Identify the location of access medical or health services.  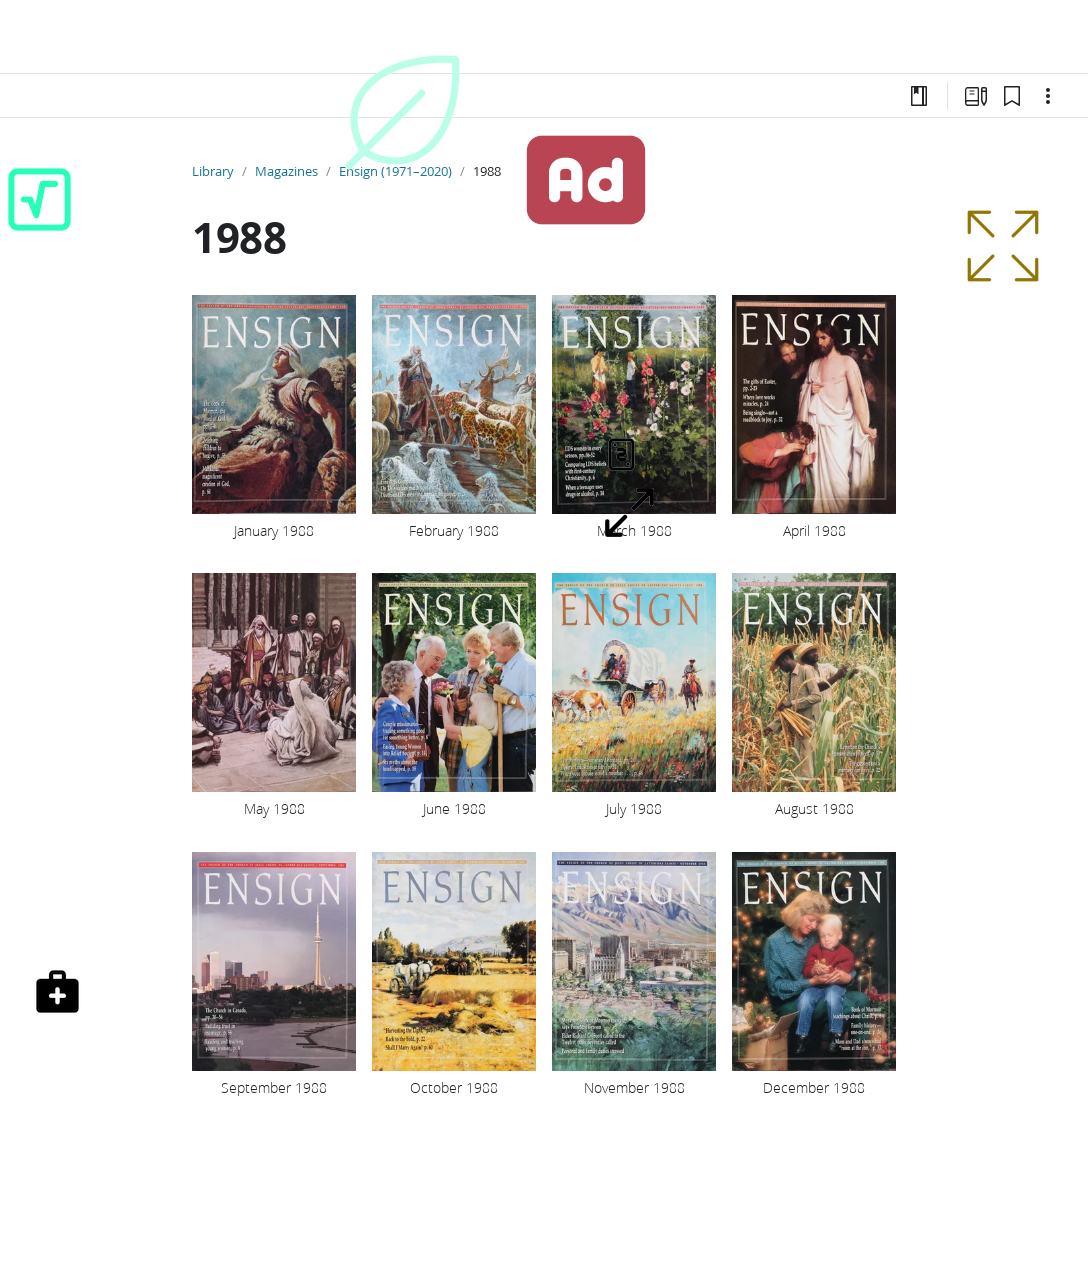
(57, 991).